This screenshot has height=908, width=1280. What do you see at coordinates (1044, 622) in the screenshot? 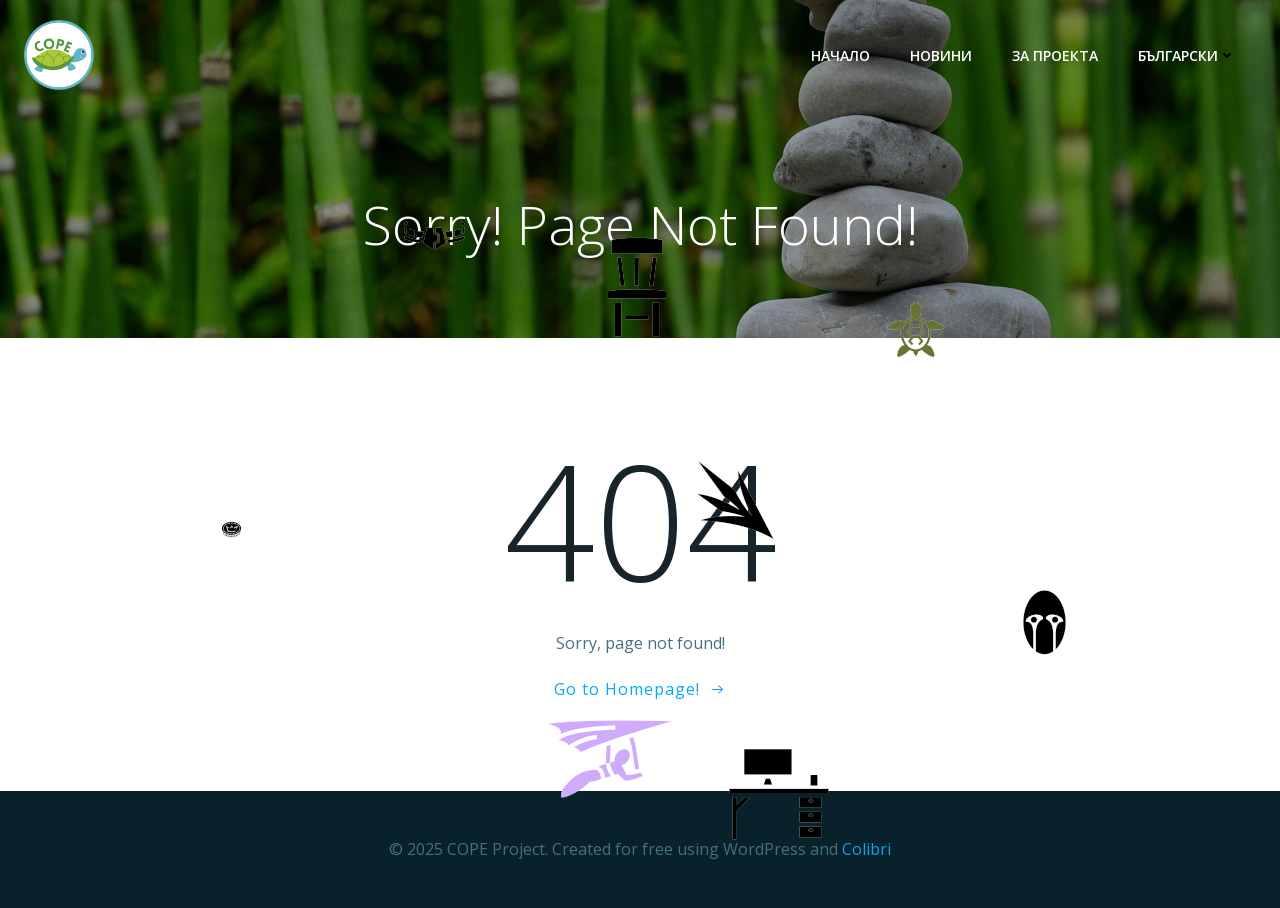
I see `indicates sadness or crying emotion in game` at bounding box center [1044, 622].